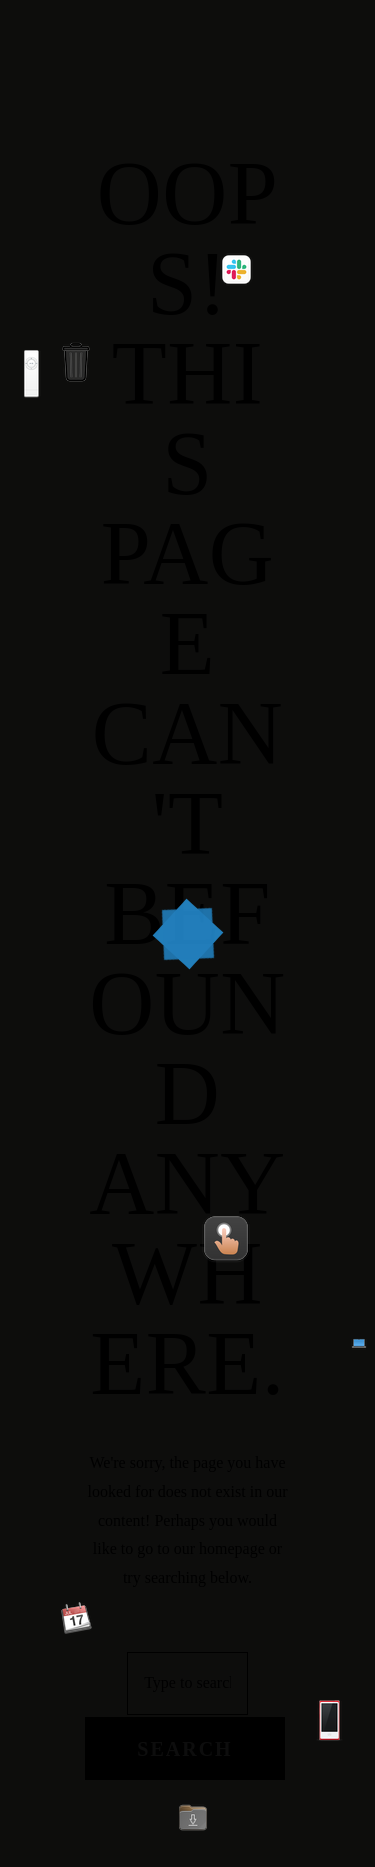 This screenshot has height=1867, width=375. I want to click on configure touchscreen settings, so click(226, 1239).